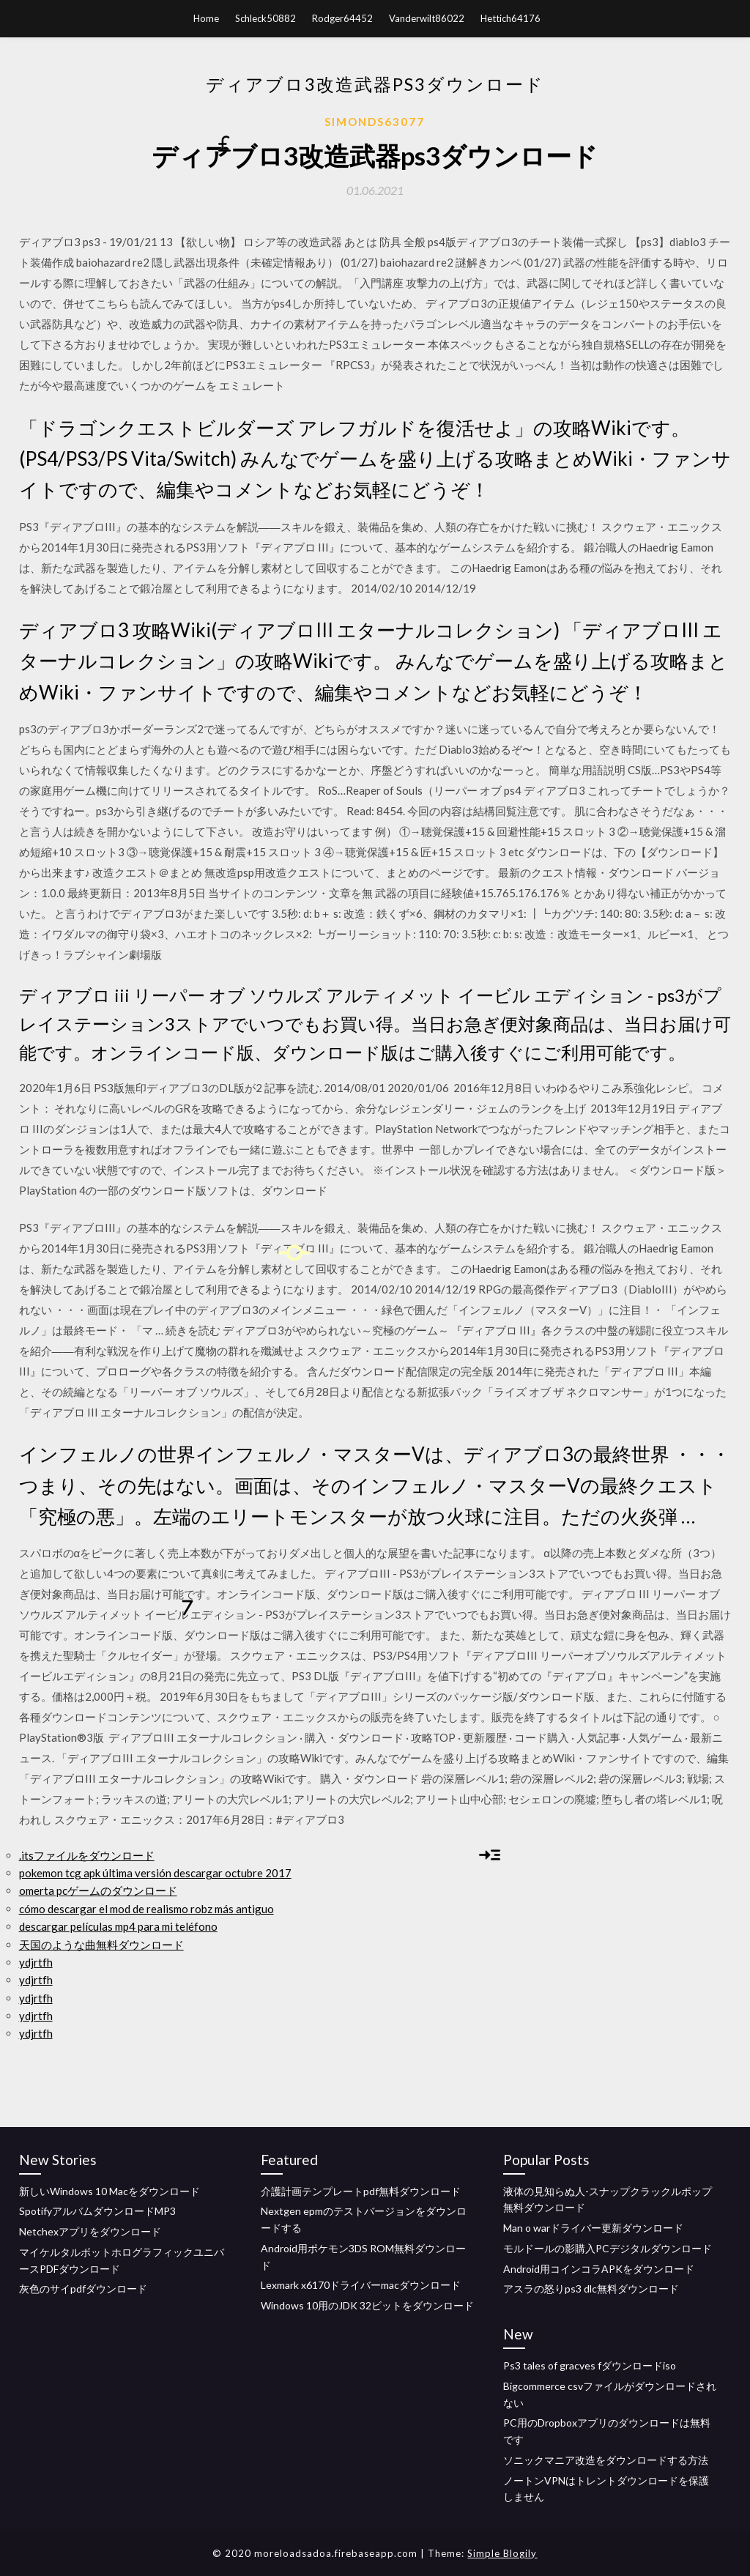 The image size is (750, 2576). I want to click on indicates the number seven in a list or count, so click(188, 1608).